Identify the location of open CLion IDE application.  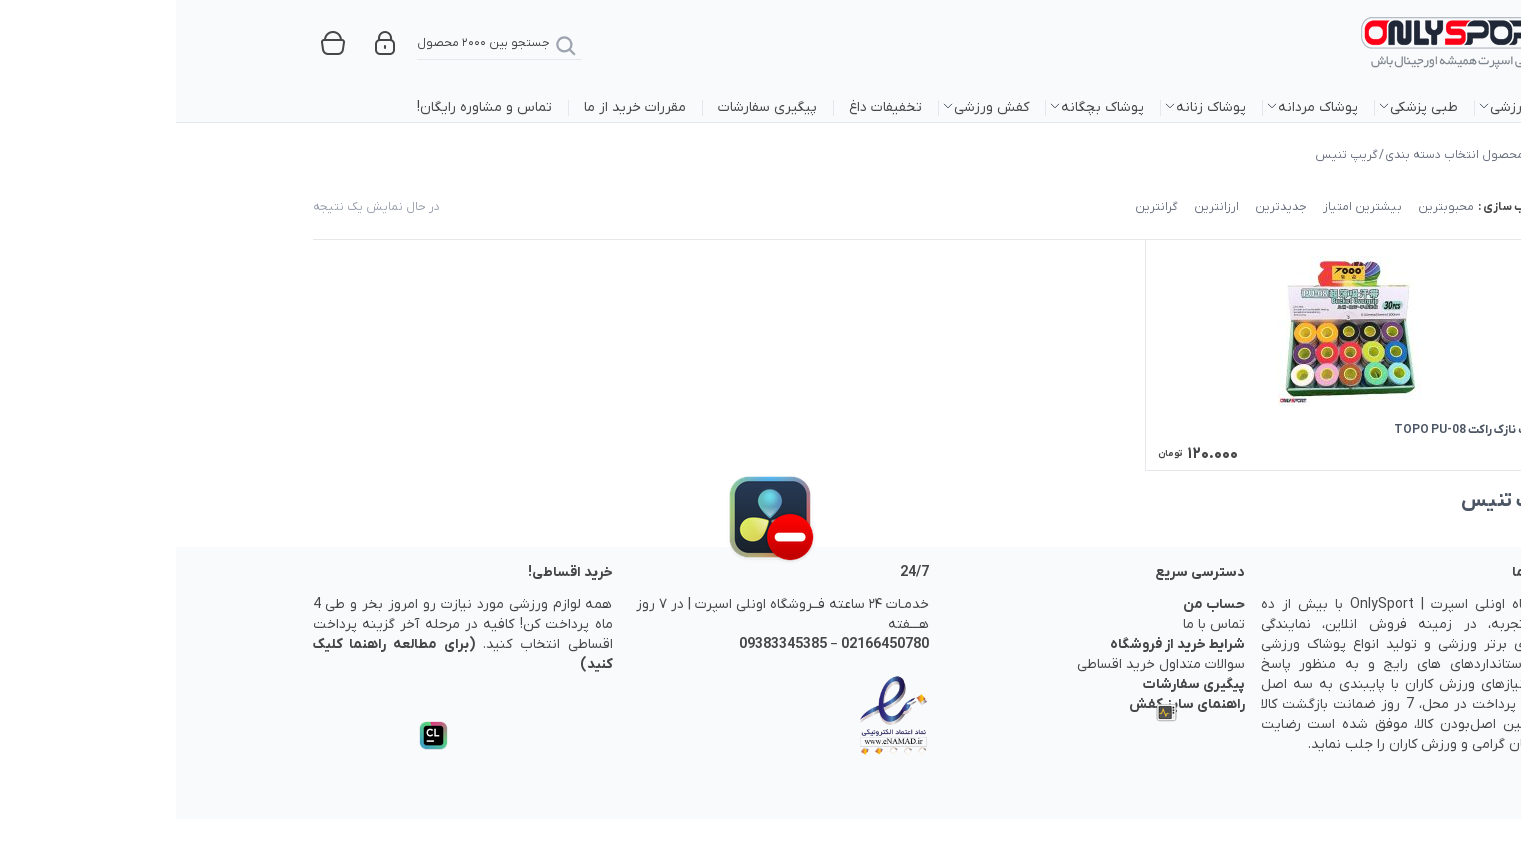
(433, 735).